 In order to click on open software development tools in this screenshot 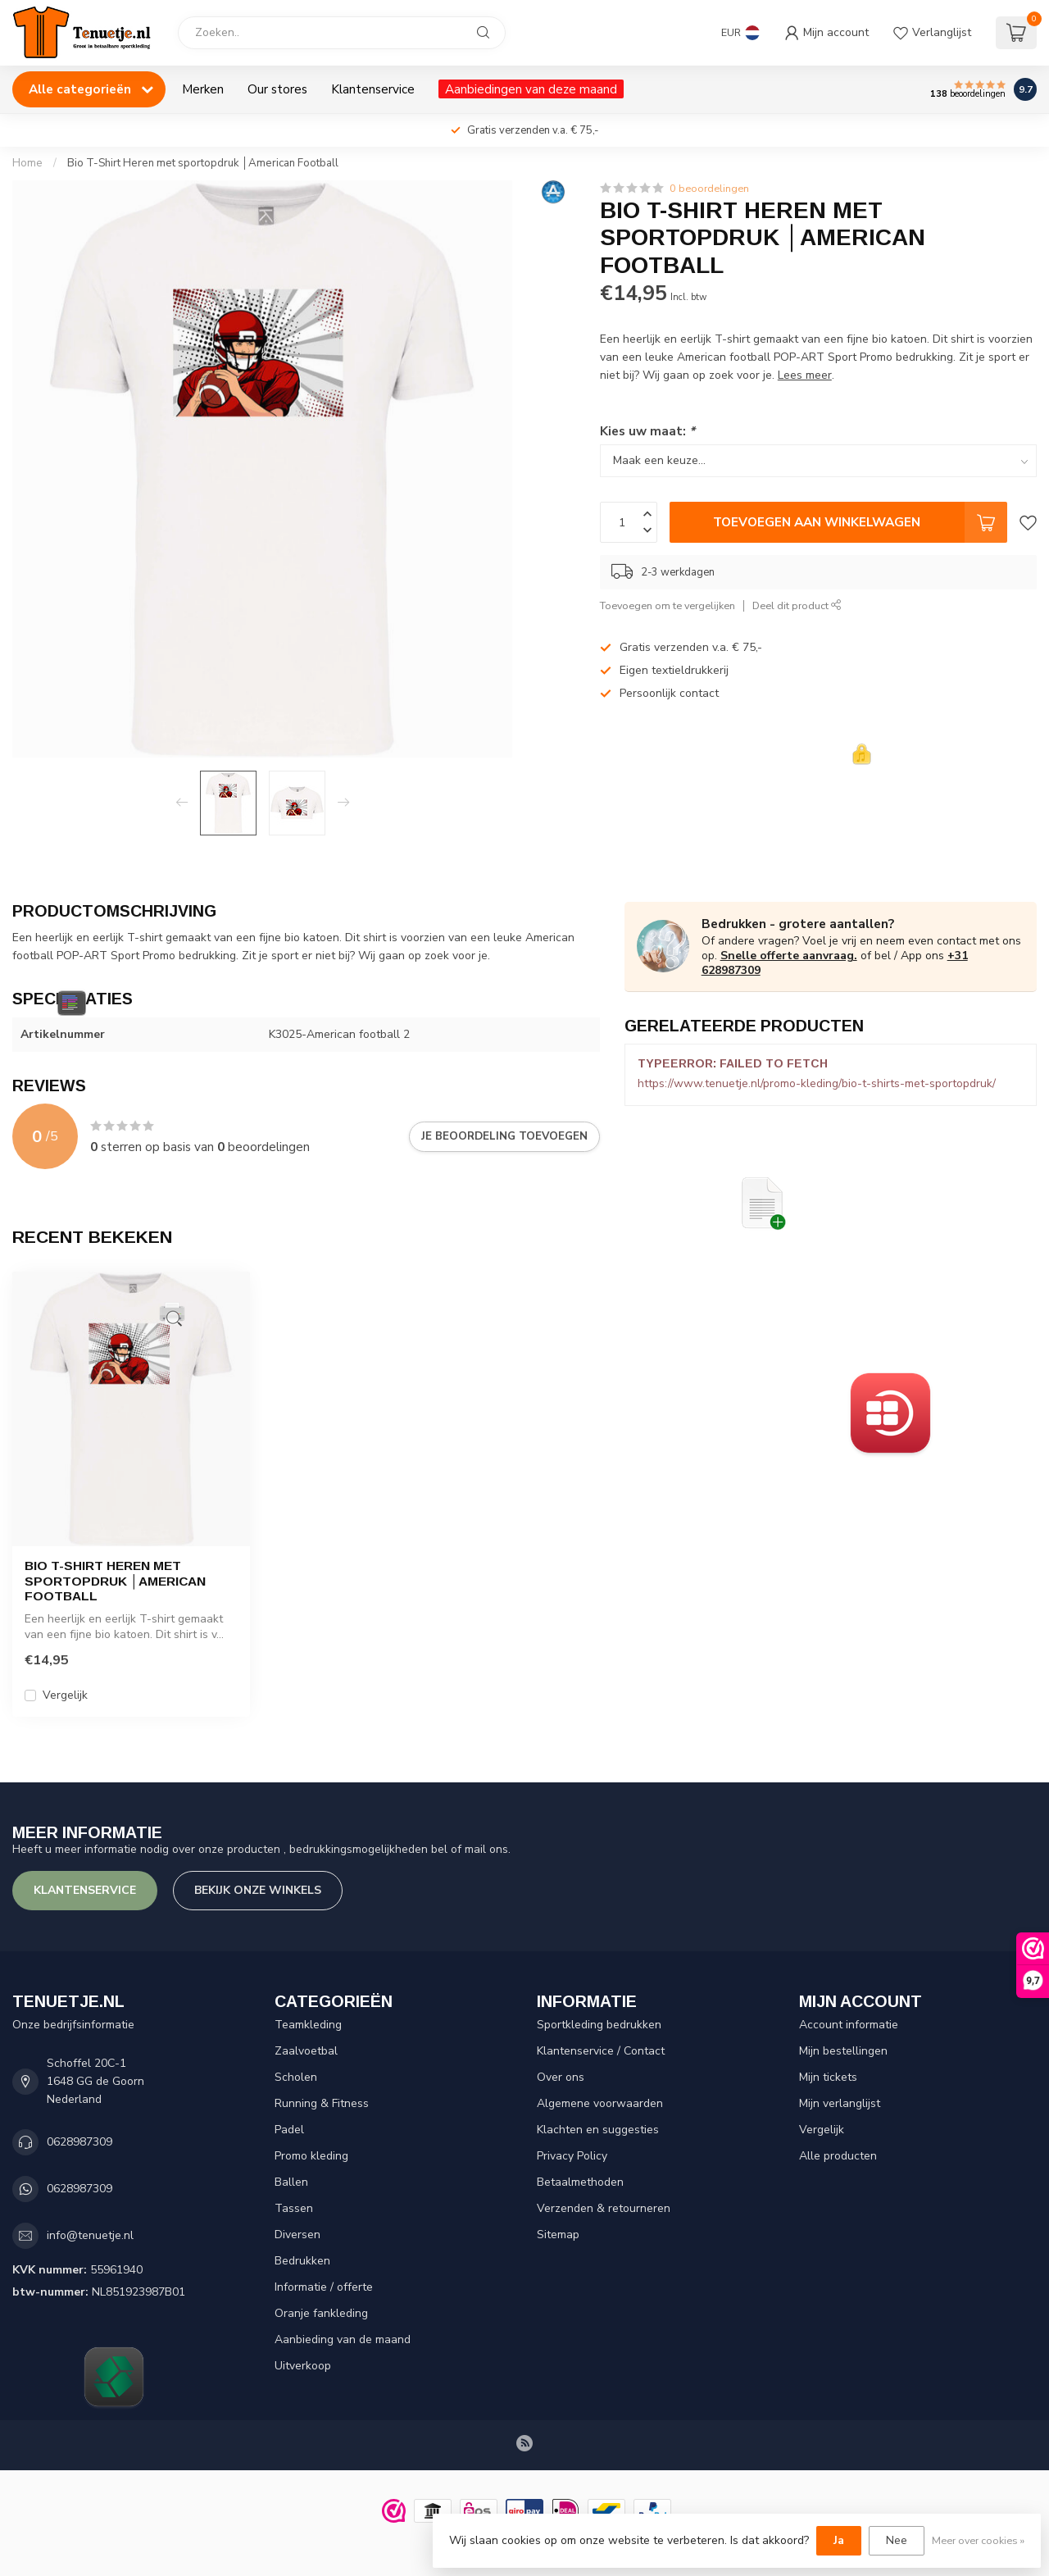, I will do `click(71, 1003)`.